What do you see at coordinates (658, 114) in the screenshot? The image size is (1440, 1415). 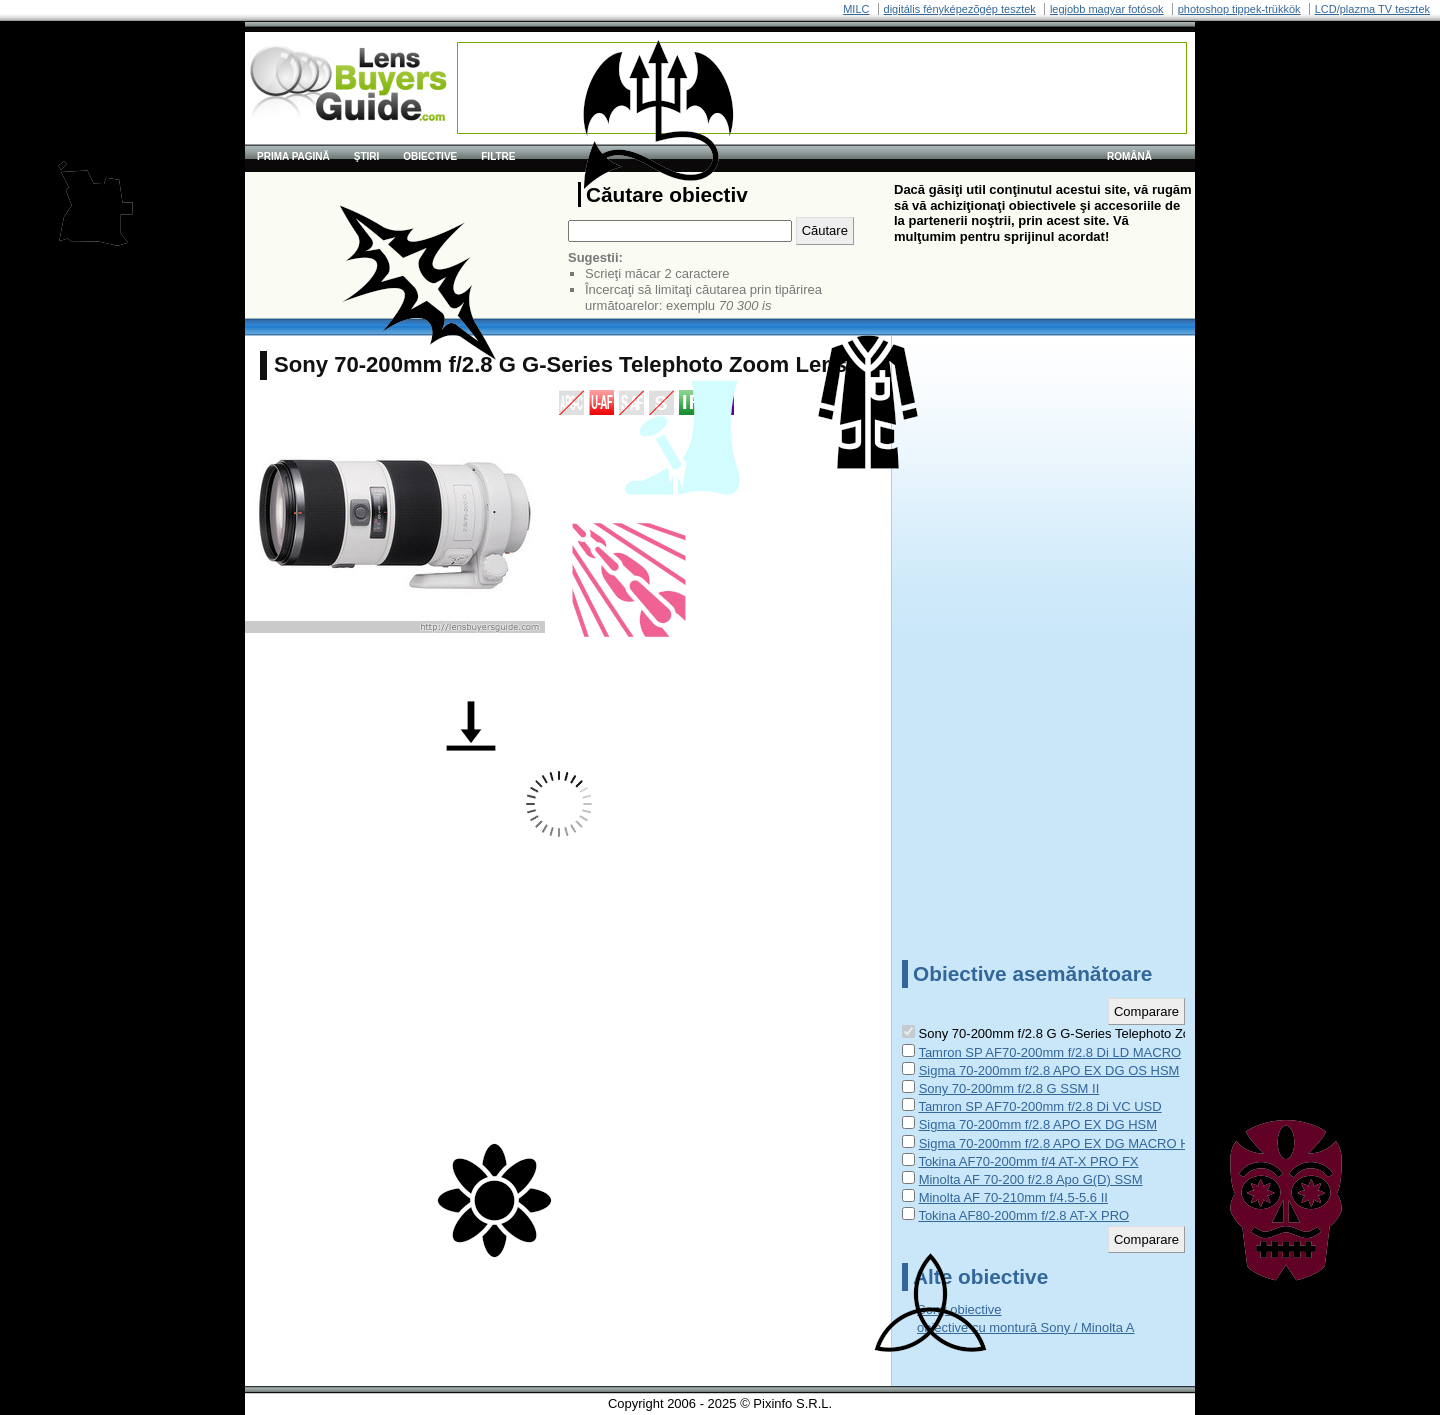 I see `select a devil or demon character` at bounding box center [658, 114].